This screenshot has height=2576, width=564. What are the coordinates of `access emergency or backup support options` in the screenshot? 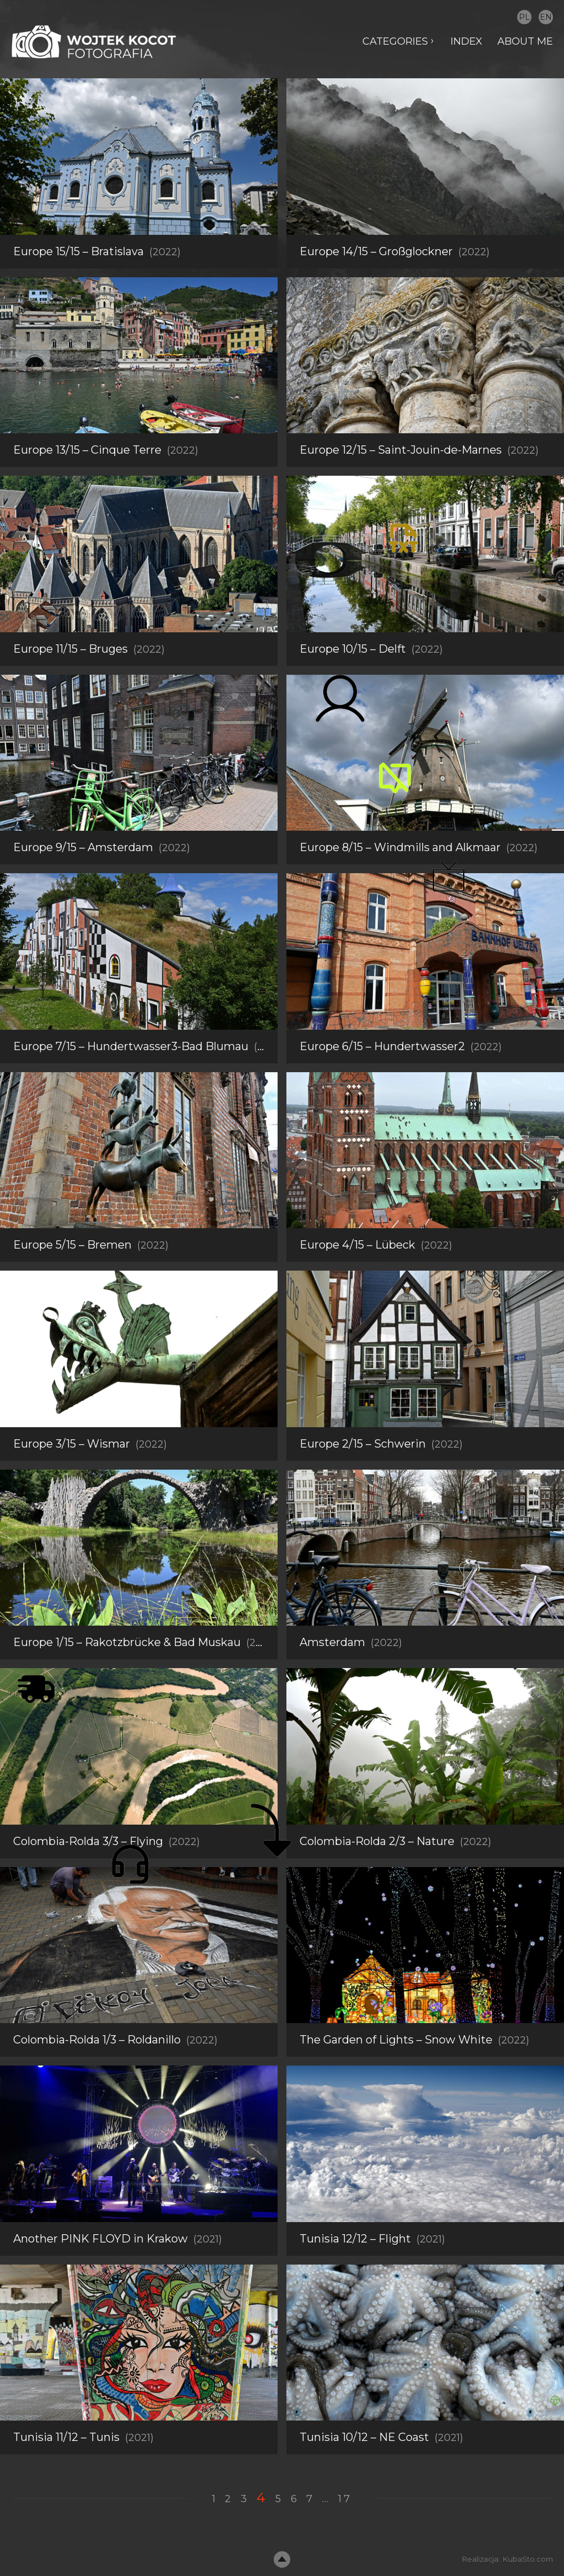 It's located at (555, 2401).